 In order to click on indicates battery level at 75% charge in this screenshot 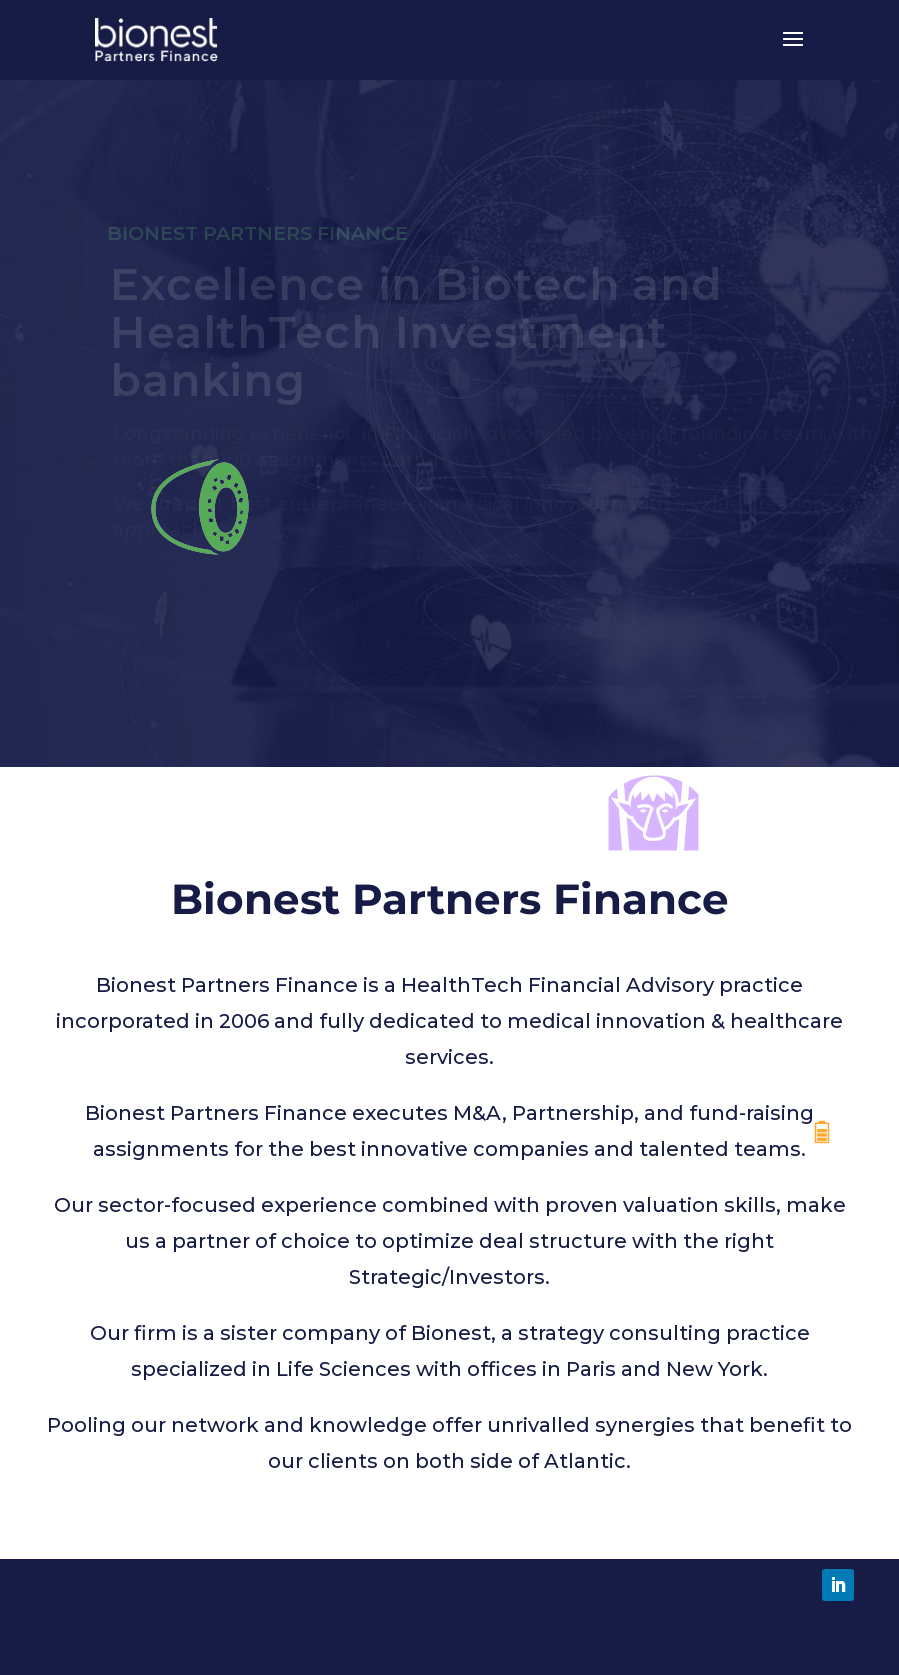, I will do `click(822, 1132)`.